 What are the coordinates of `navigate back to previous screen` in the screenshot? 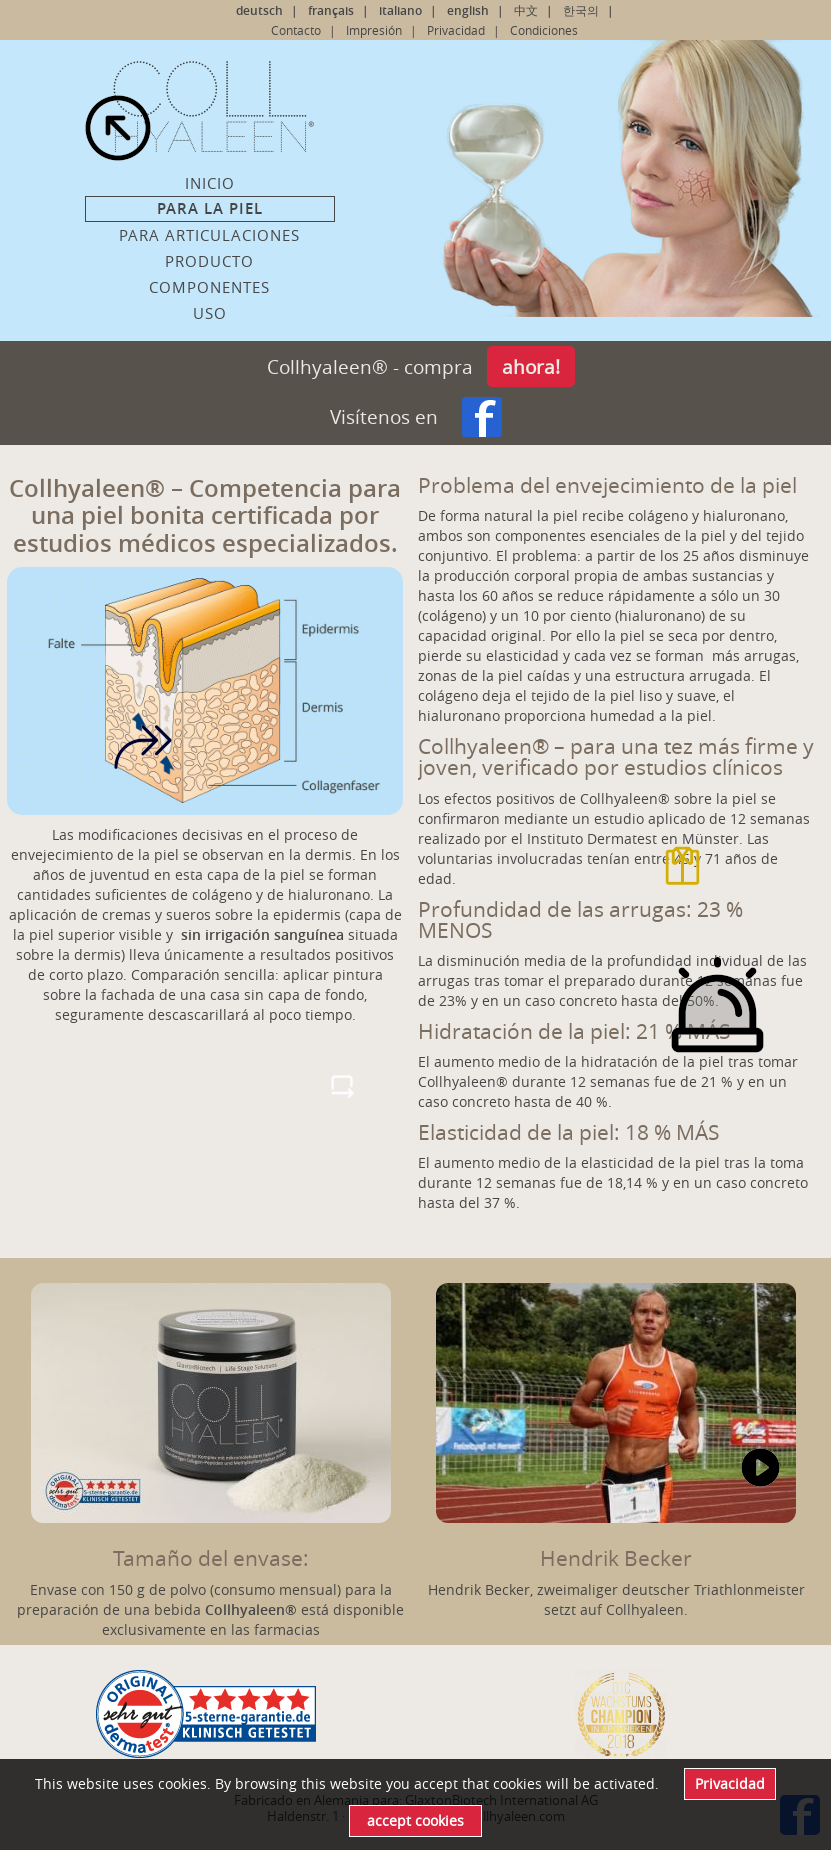 It's located at (118, 128).